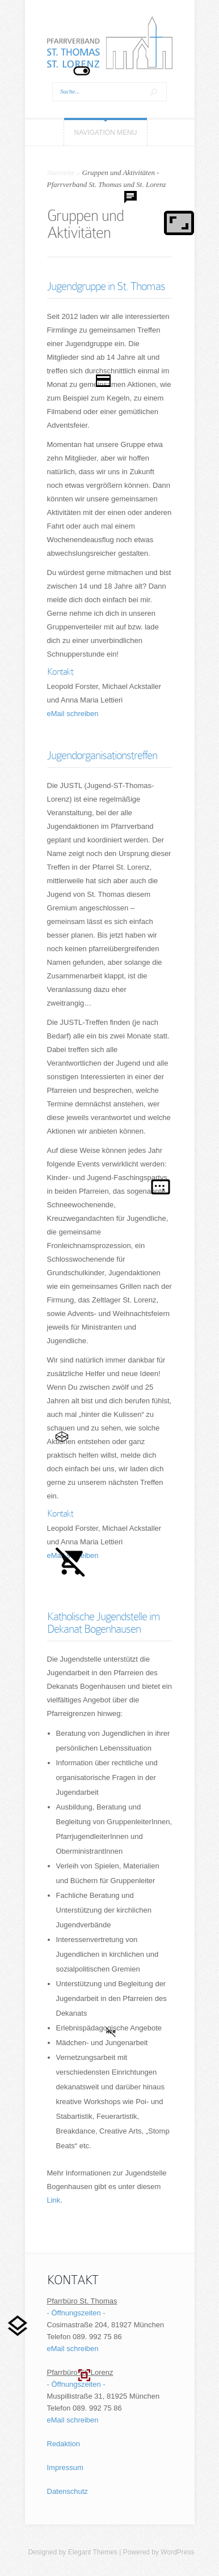 The height and width of the screenshot is (2576, 219). Describe the element at coordinates (71, 1561) in the screenshot. I see `remove item from shopping cart` at that location.